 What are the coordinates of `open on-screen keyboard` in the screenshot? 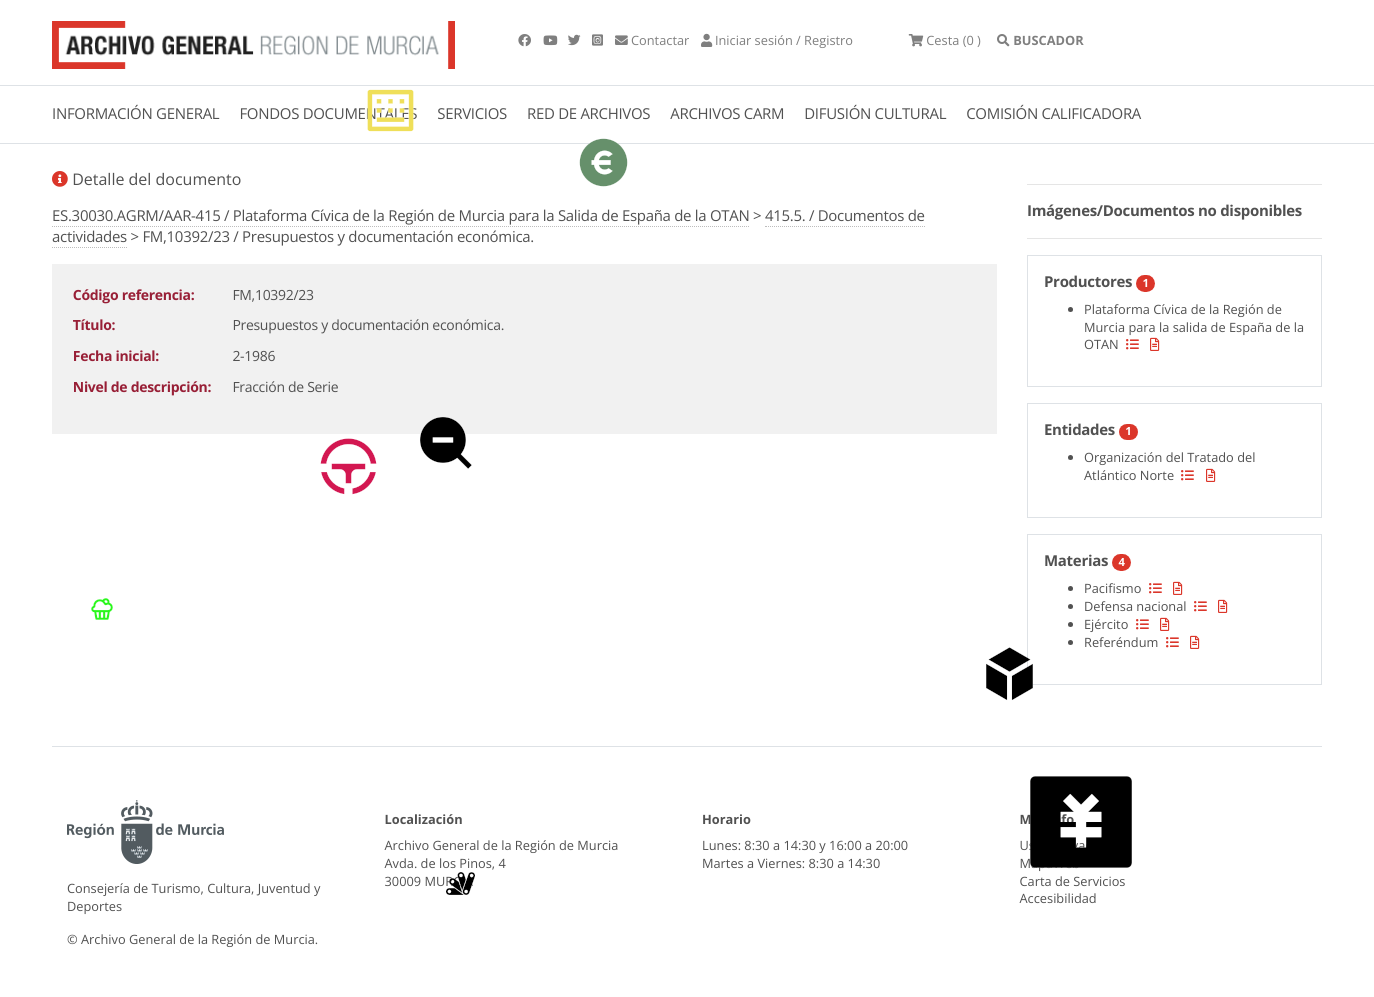 It's located at (390, 110).